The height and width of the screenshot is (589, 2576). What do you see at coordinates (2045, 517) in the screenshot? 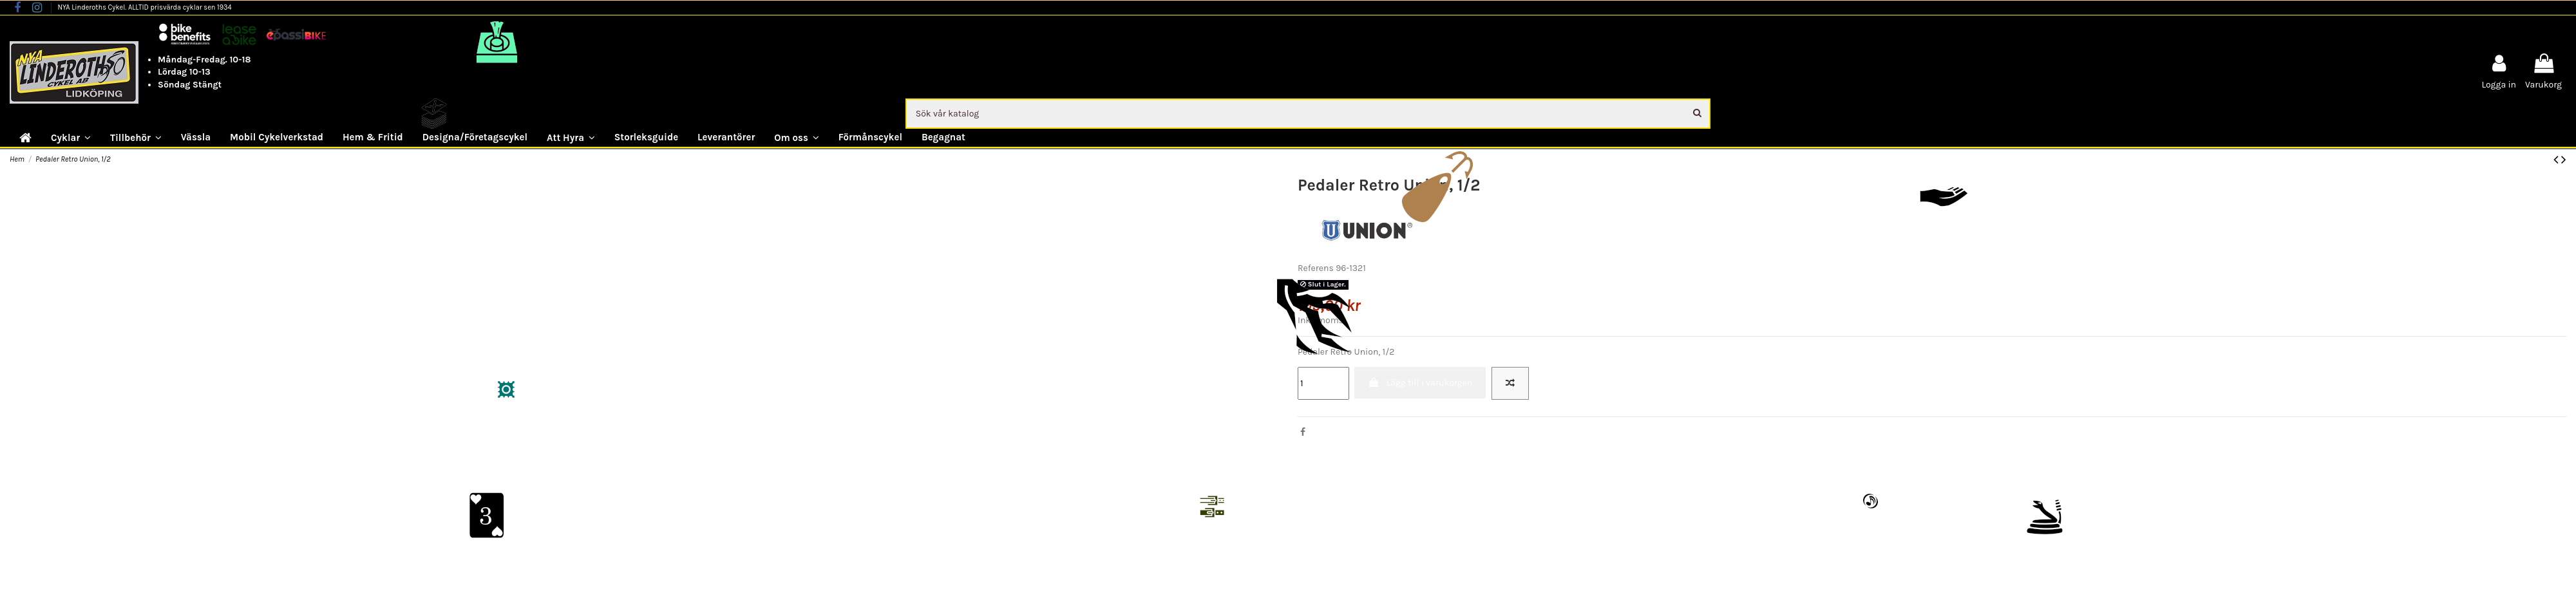
I see `indicates danger or hazard warning` at bounding box center [2045, 517].